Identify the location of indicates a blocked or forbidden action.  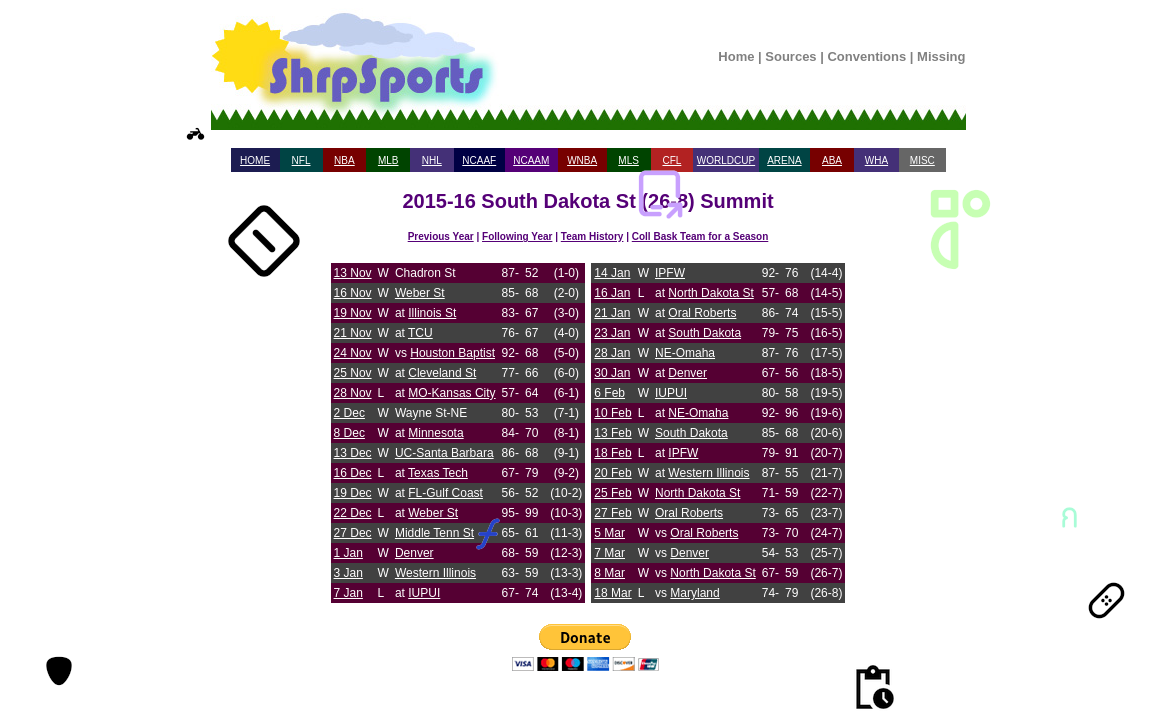
(264, 241).